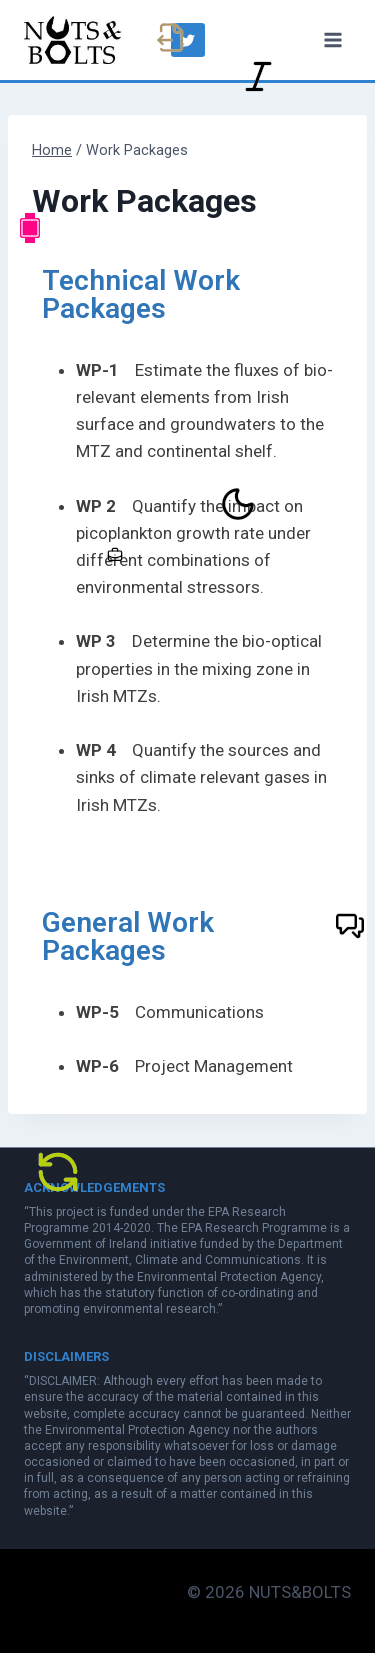 The height and width of the screenshot is (1653, 375). What do you see at coordinates (30, 228) in the screenshot?
I see `access smartwatch settings or companion app` at bounding box center [30, 228].